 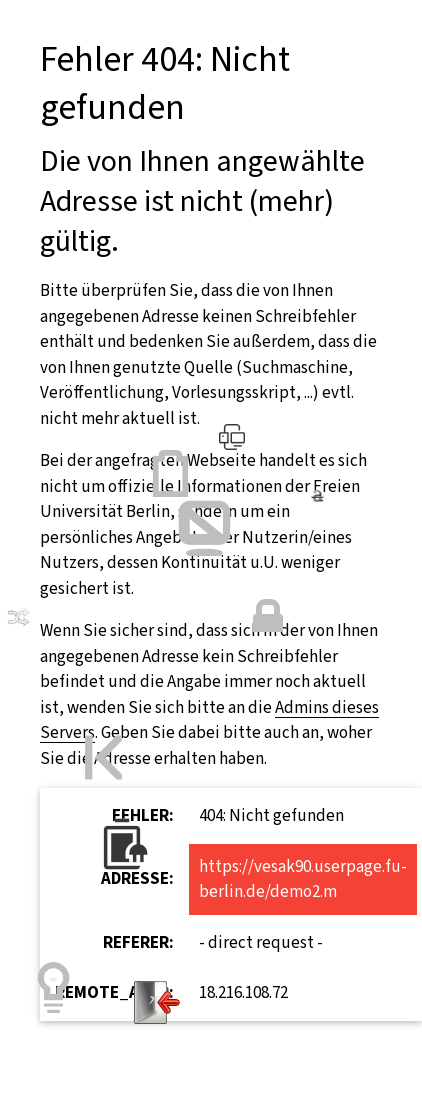 I want to click on view battery and power management settings, so click(x=122, y=844).